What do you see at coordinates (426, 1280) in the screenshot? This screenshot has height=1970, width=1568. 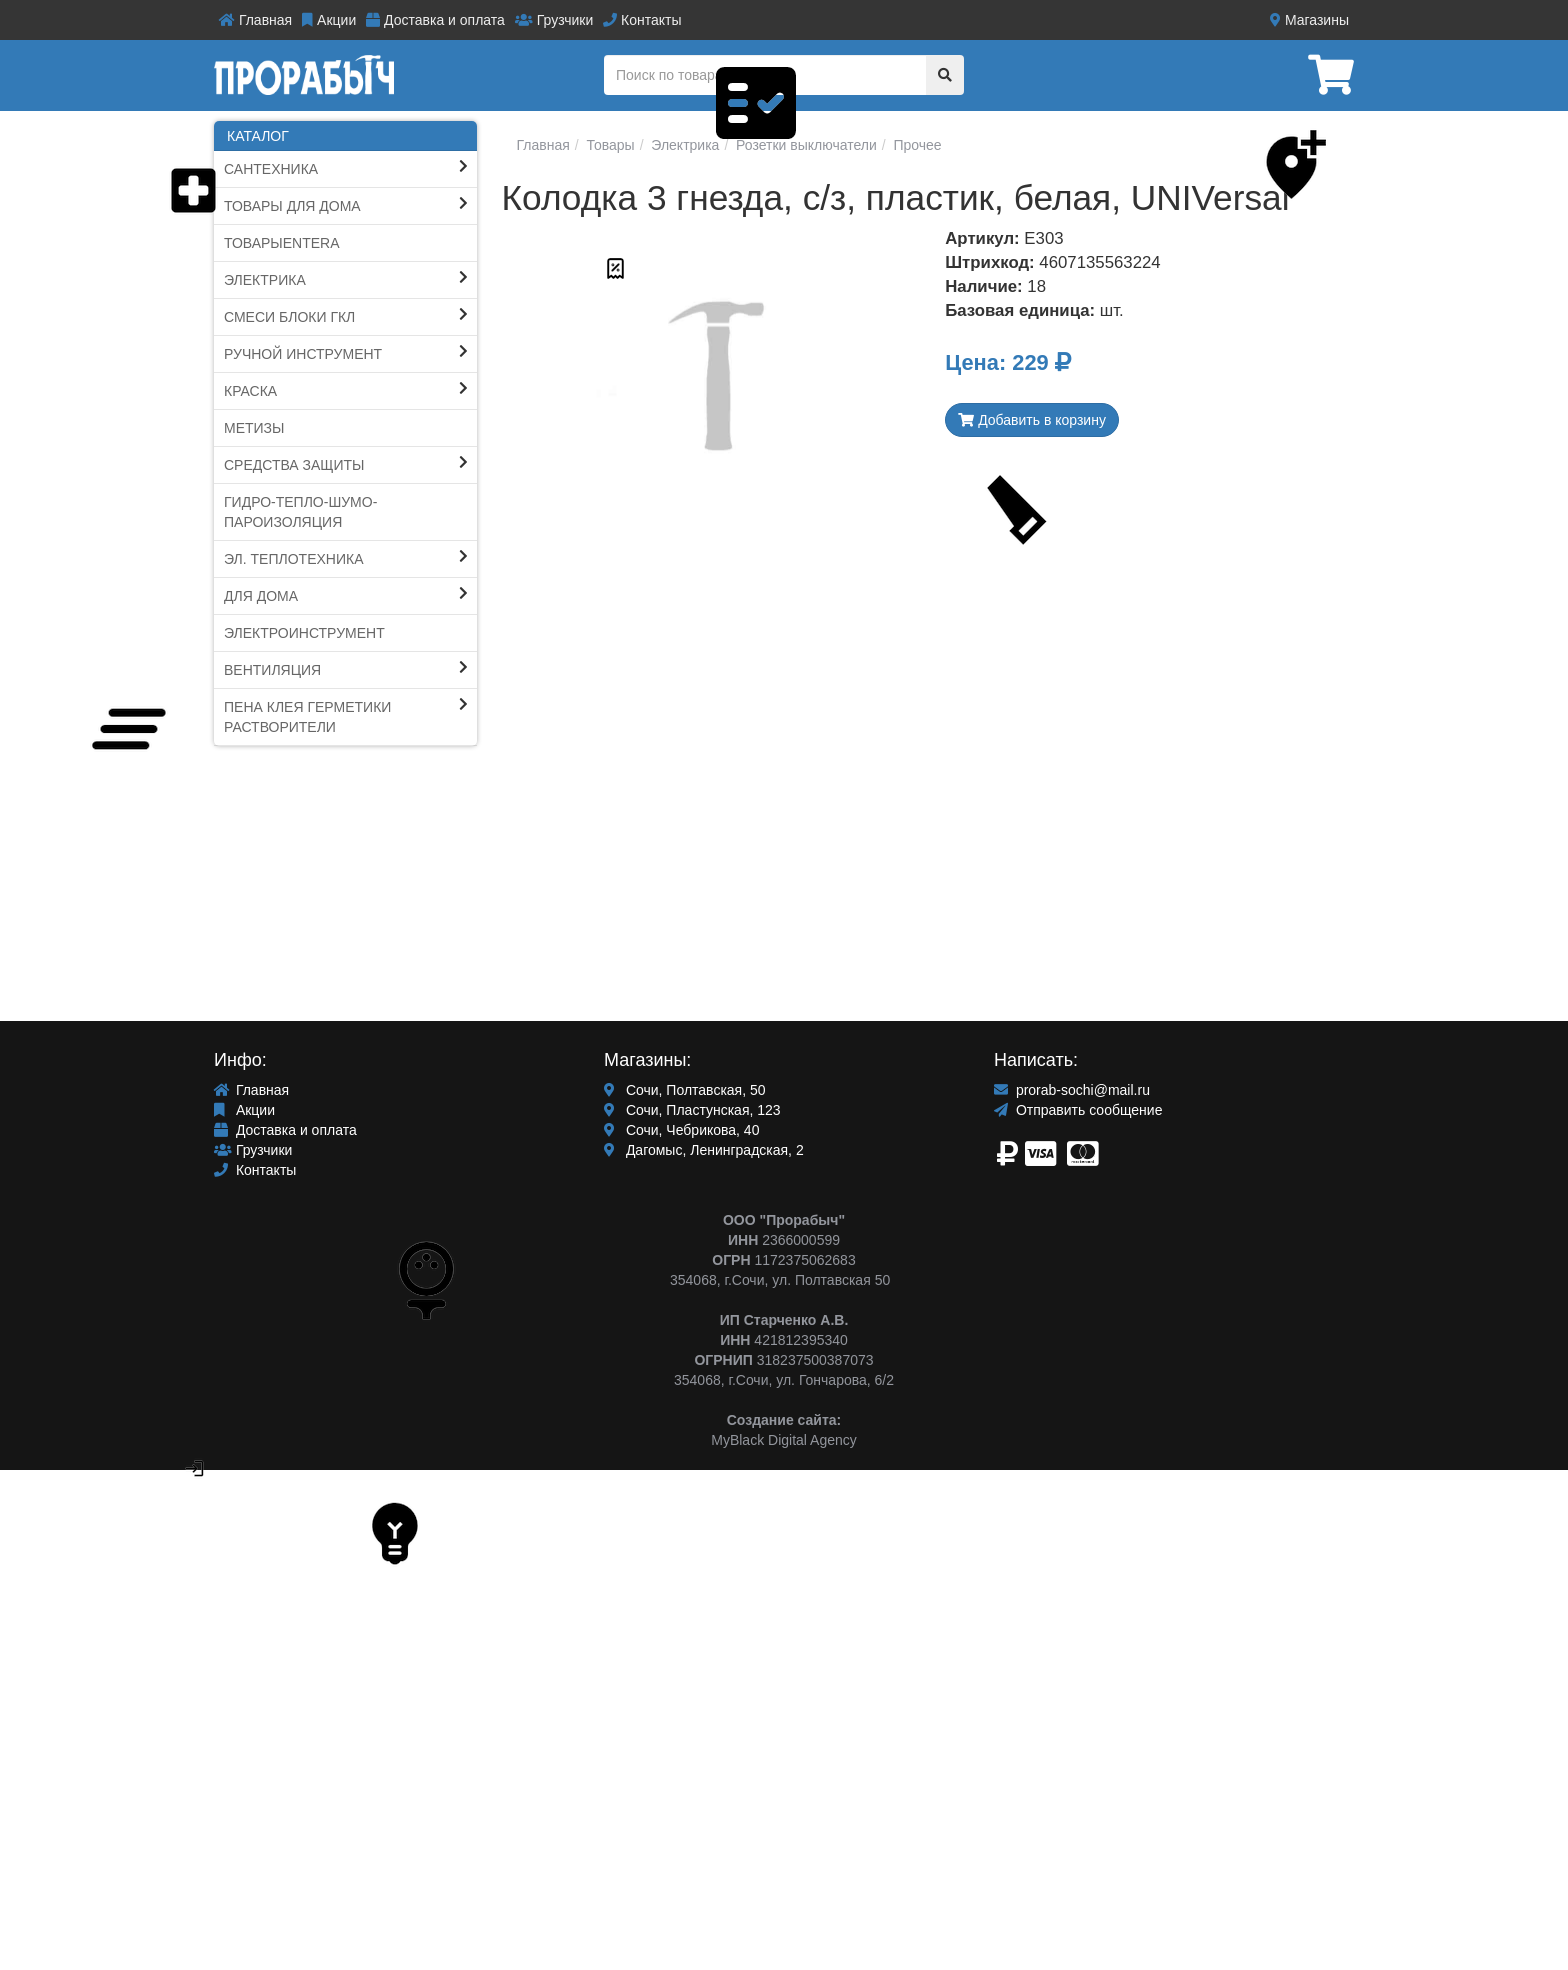 I see `access golf scores or tracking` at bounding box center [426, 1280].